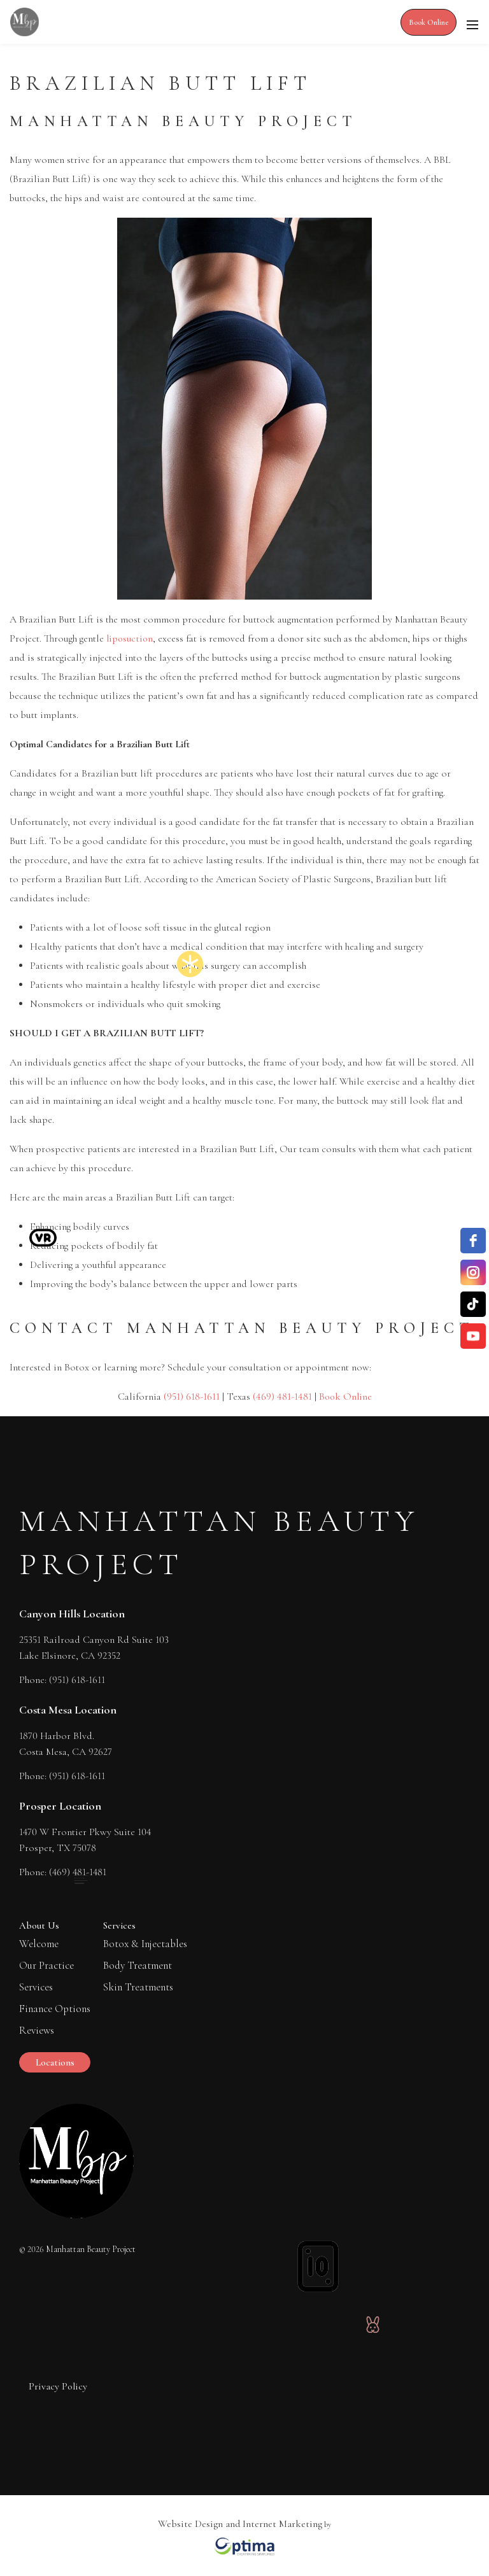 This screenshot has width=489, height=2576. I want to click on access pet or animal-related features, so click(372, 2325).